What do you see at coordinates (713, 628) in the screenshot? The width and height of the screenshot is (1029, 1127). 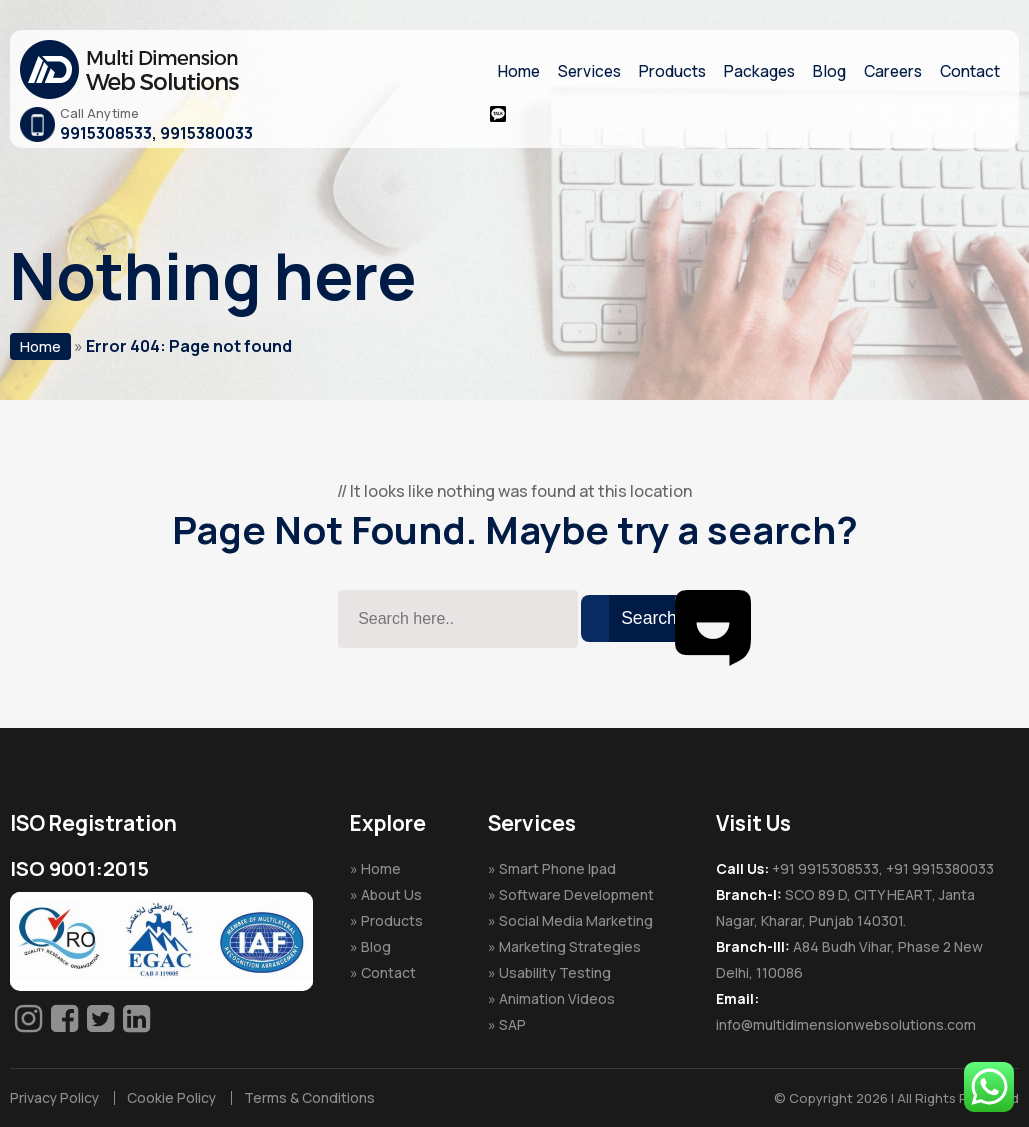 I see `open the Answer Q&A platform` at bounding box center [713, 628].